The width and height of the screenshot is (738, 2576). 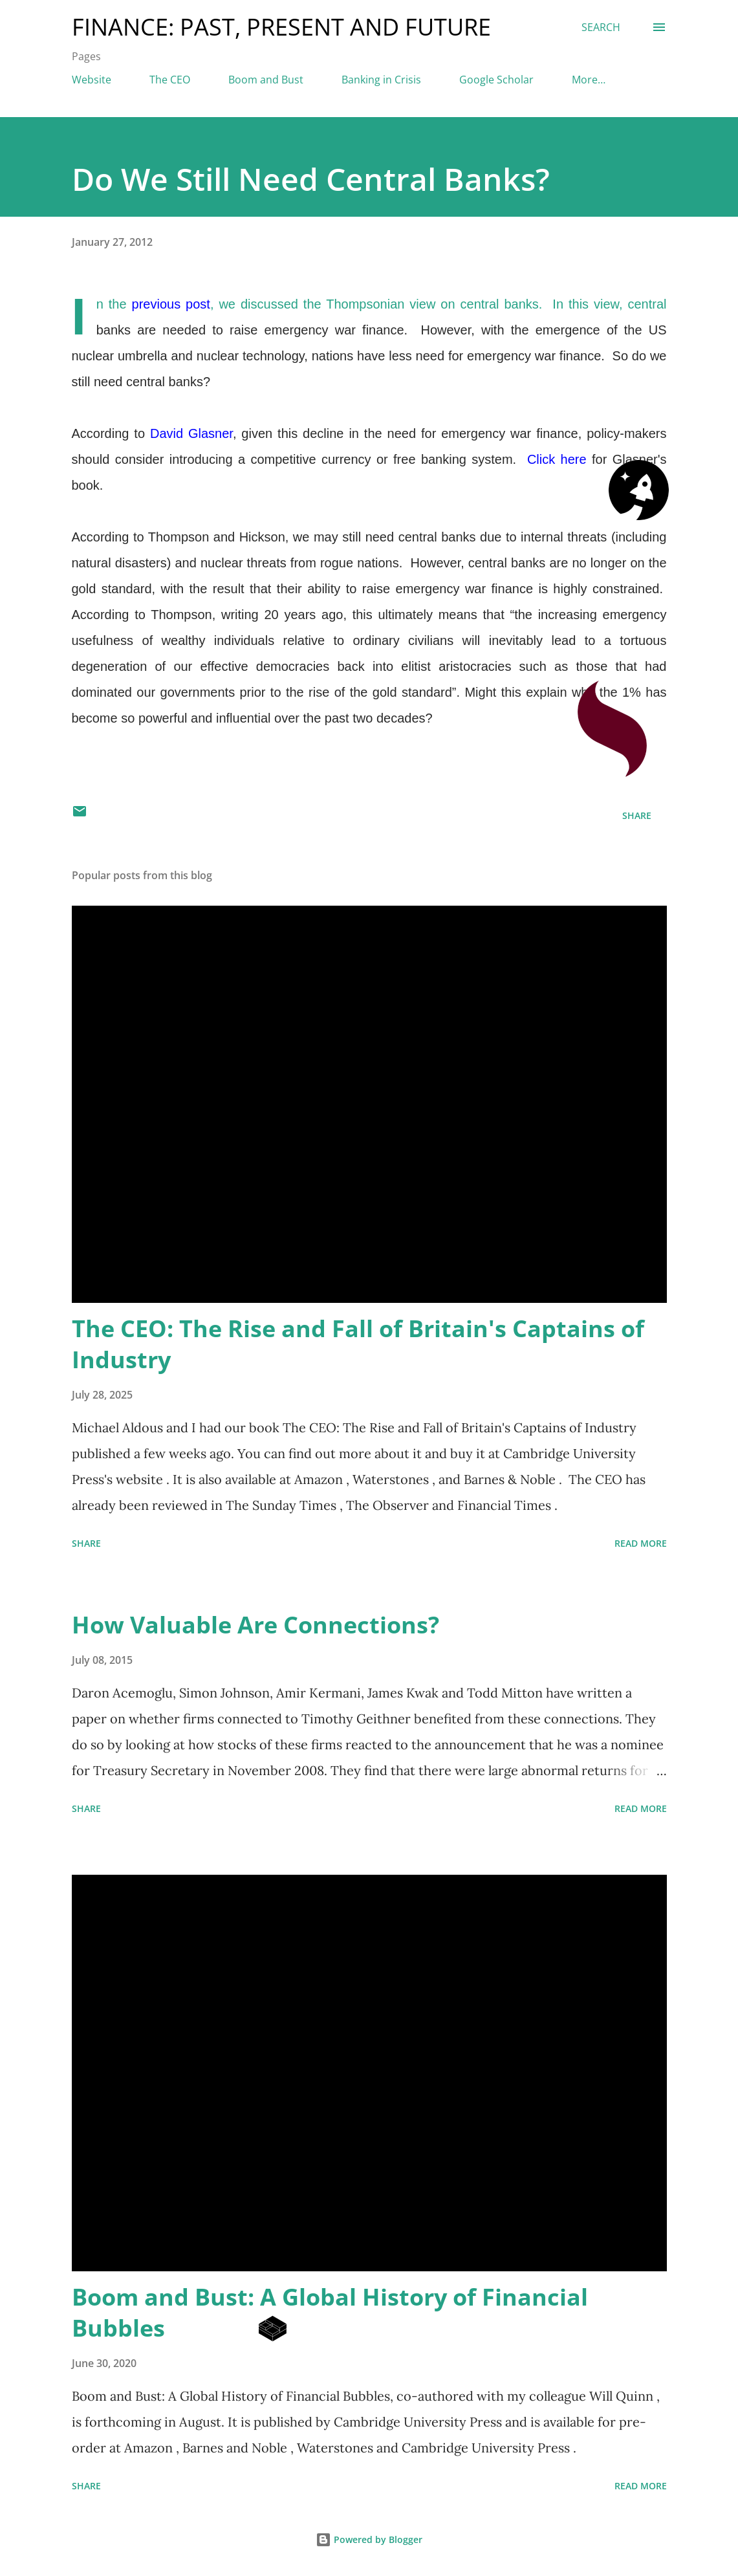 I want to click on starship cross-shell prompt branding, so click(x=638, y=490).